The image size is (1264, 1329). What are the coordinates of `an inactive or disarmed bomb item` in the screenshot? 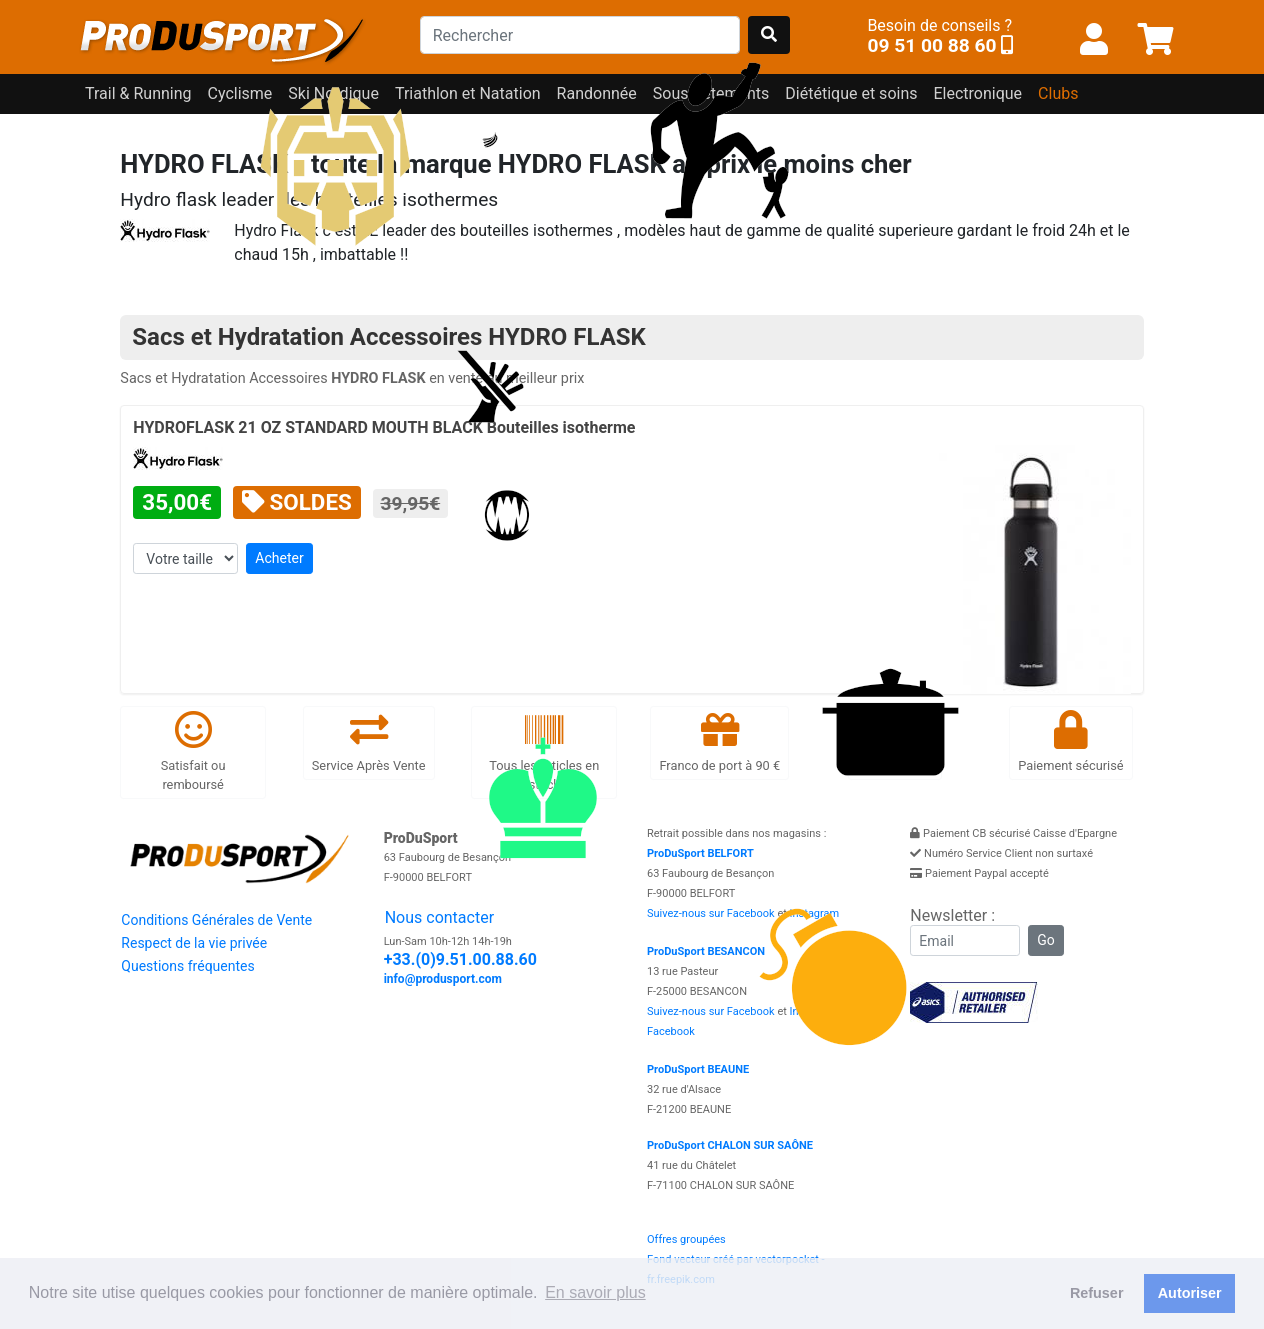 It's located at (834, 976).